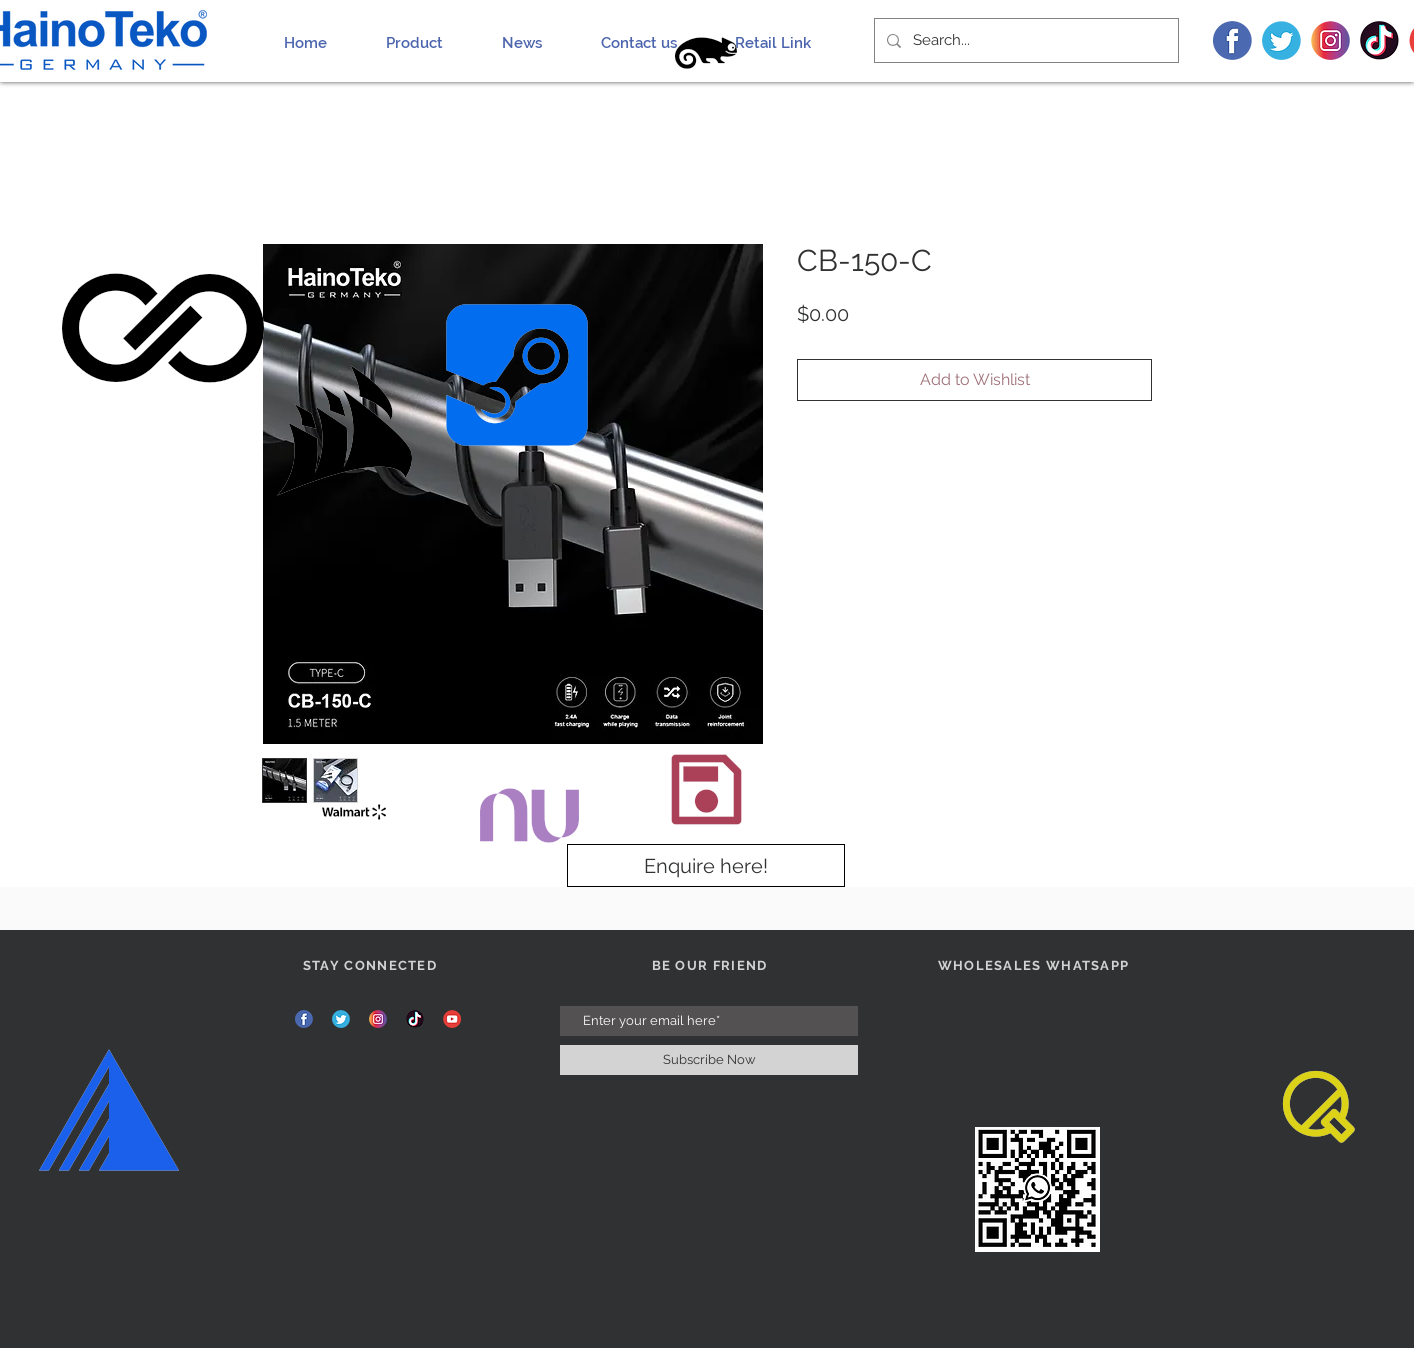  Describe the element at coordinates (706, 53) in the screenshot. I see `SUSE Linux brand logo` at that location.